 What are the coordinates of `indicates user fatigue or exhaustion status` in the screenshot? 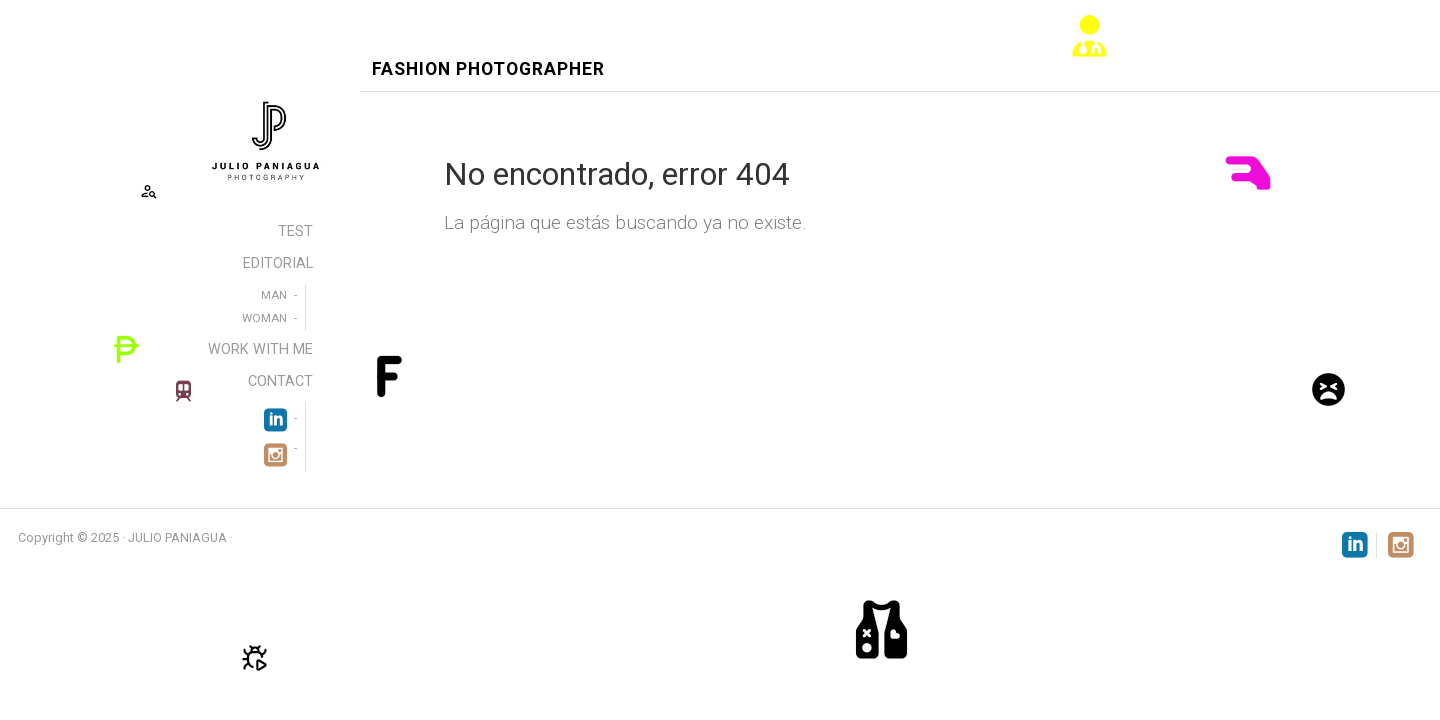 It's located at (1328, 389).